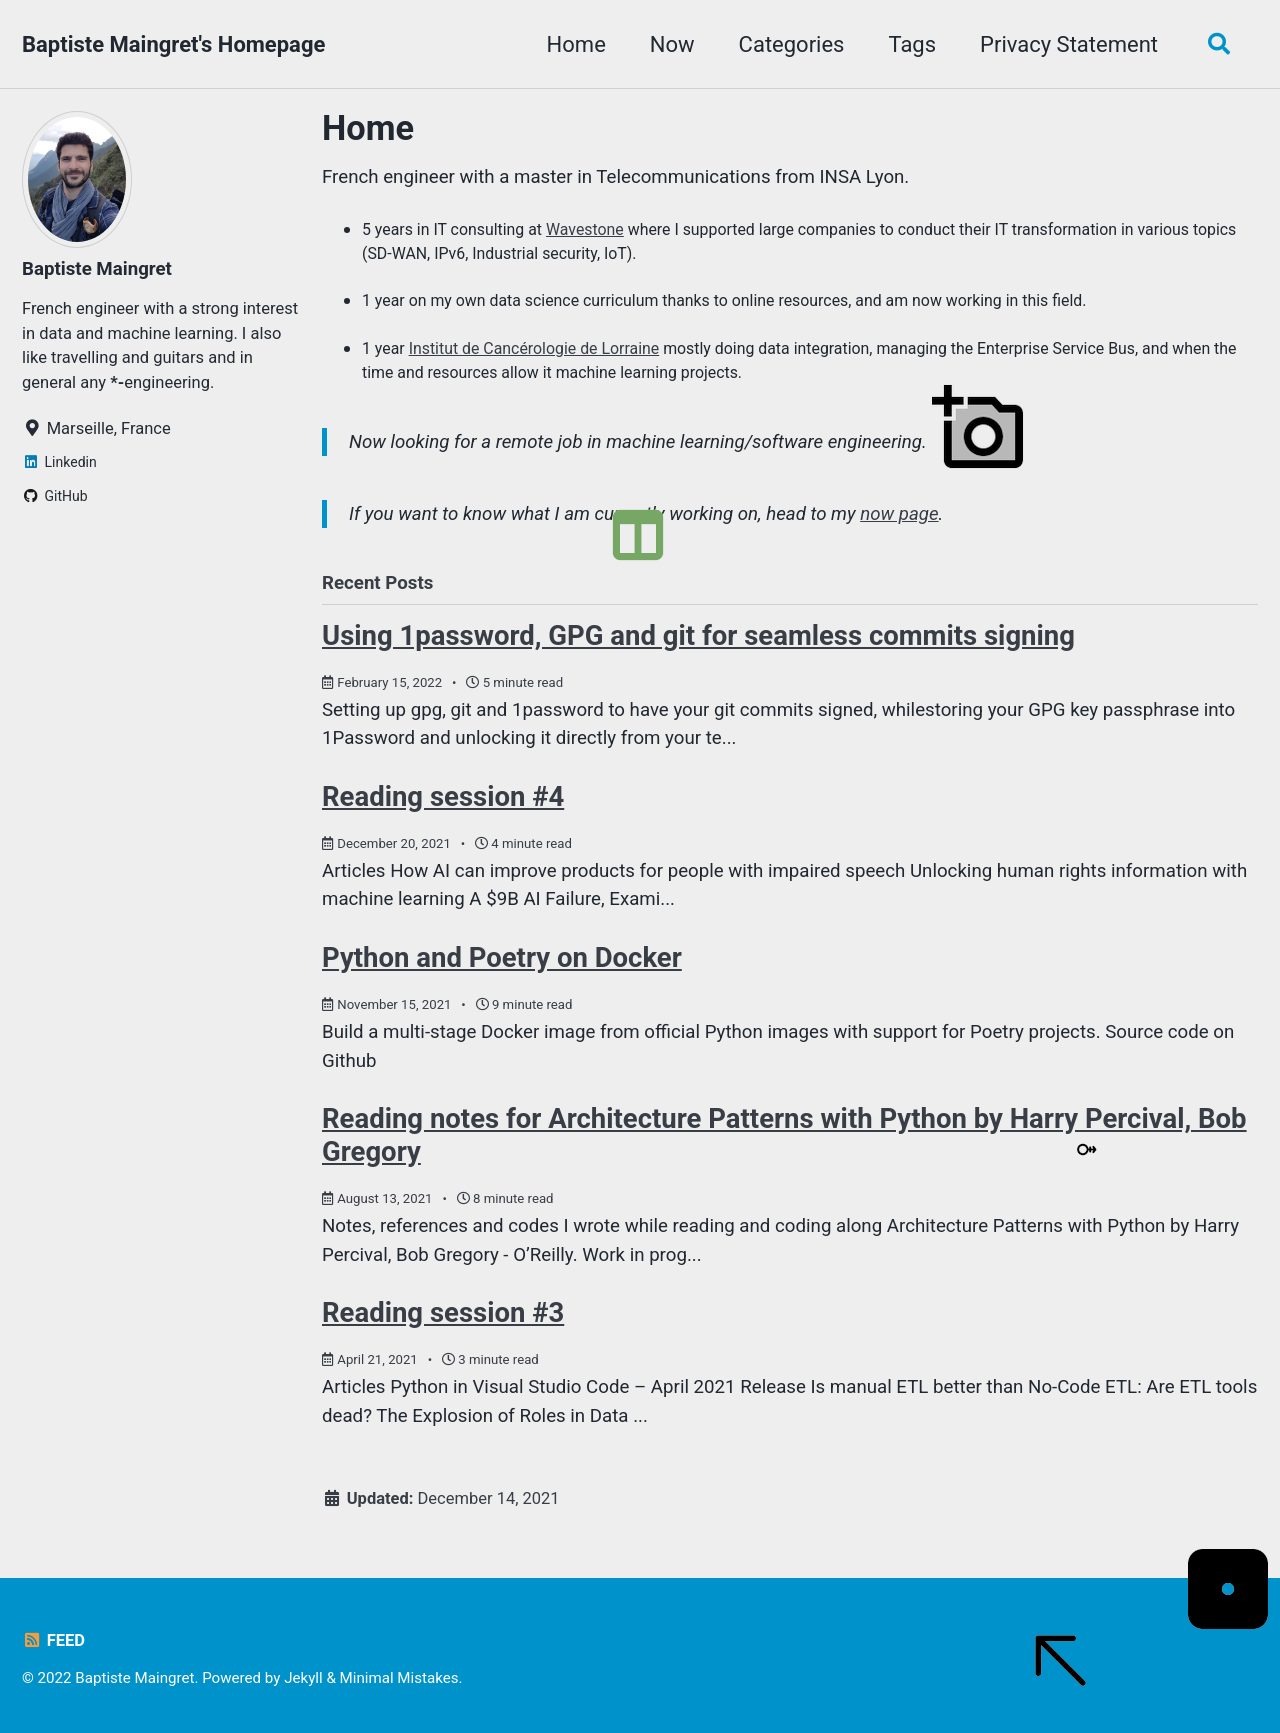 The image size is (1280, 1733). I want to click on add a new photo, so click(979, 428).